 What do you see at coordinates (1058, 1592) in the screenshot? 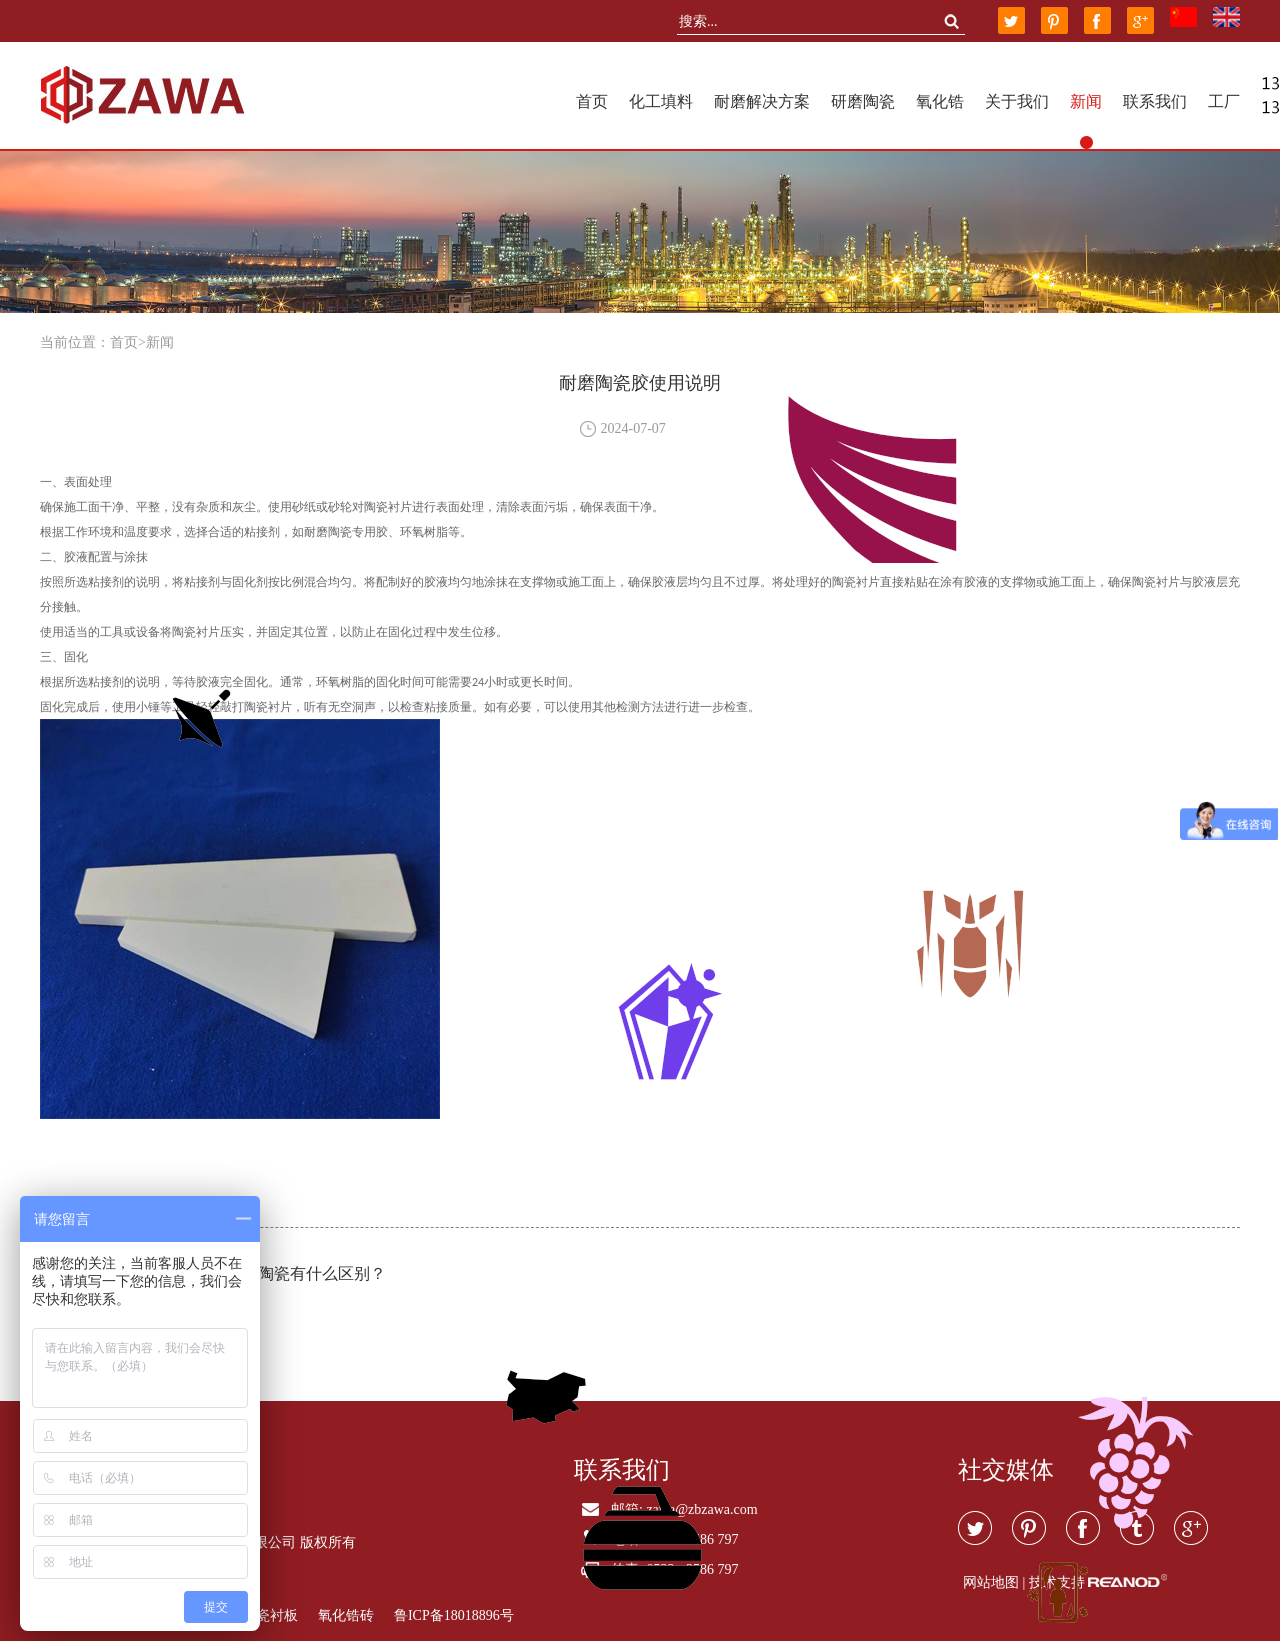
I see `indicates a frozen character status effect` at bounding box center [1058, 1592].